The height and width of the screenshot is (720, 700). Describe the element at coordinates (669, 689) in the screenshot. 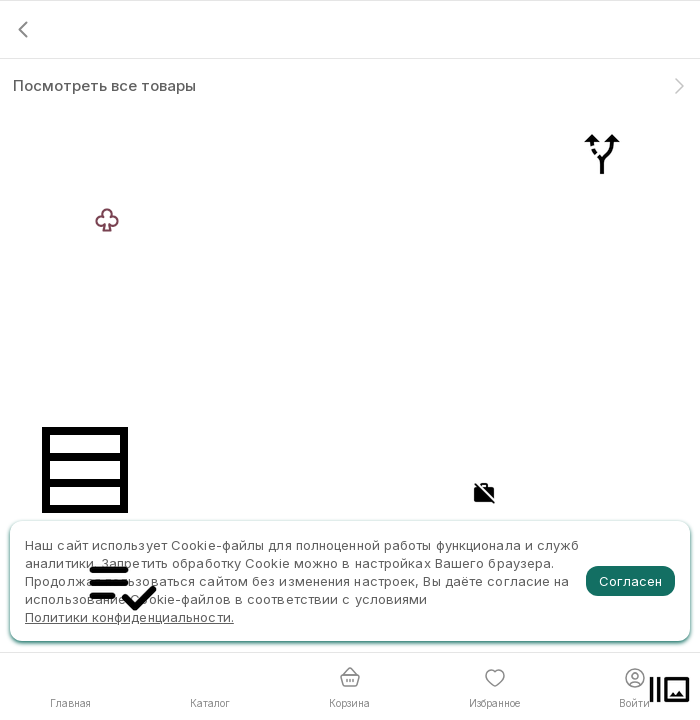

I see `enable burst mode for rapid photo capture` at that location.